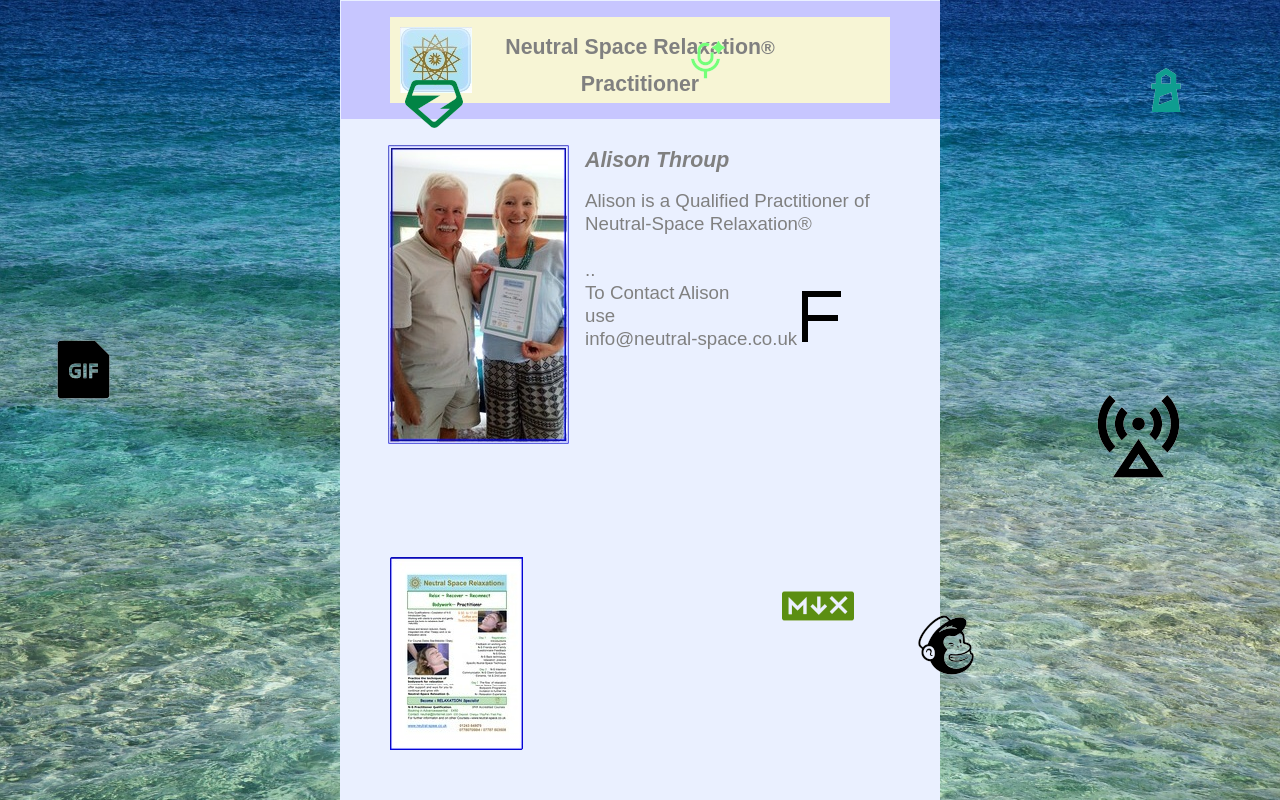 The image size is (1280, 800). I want to click on Google Lighthouse performance testing tool, so click(1166, 90).